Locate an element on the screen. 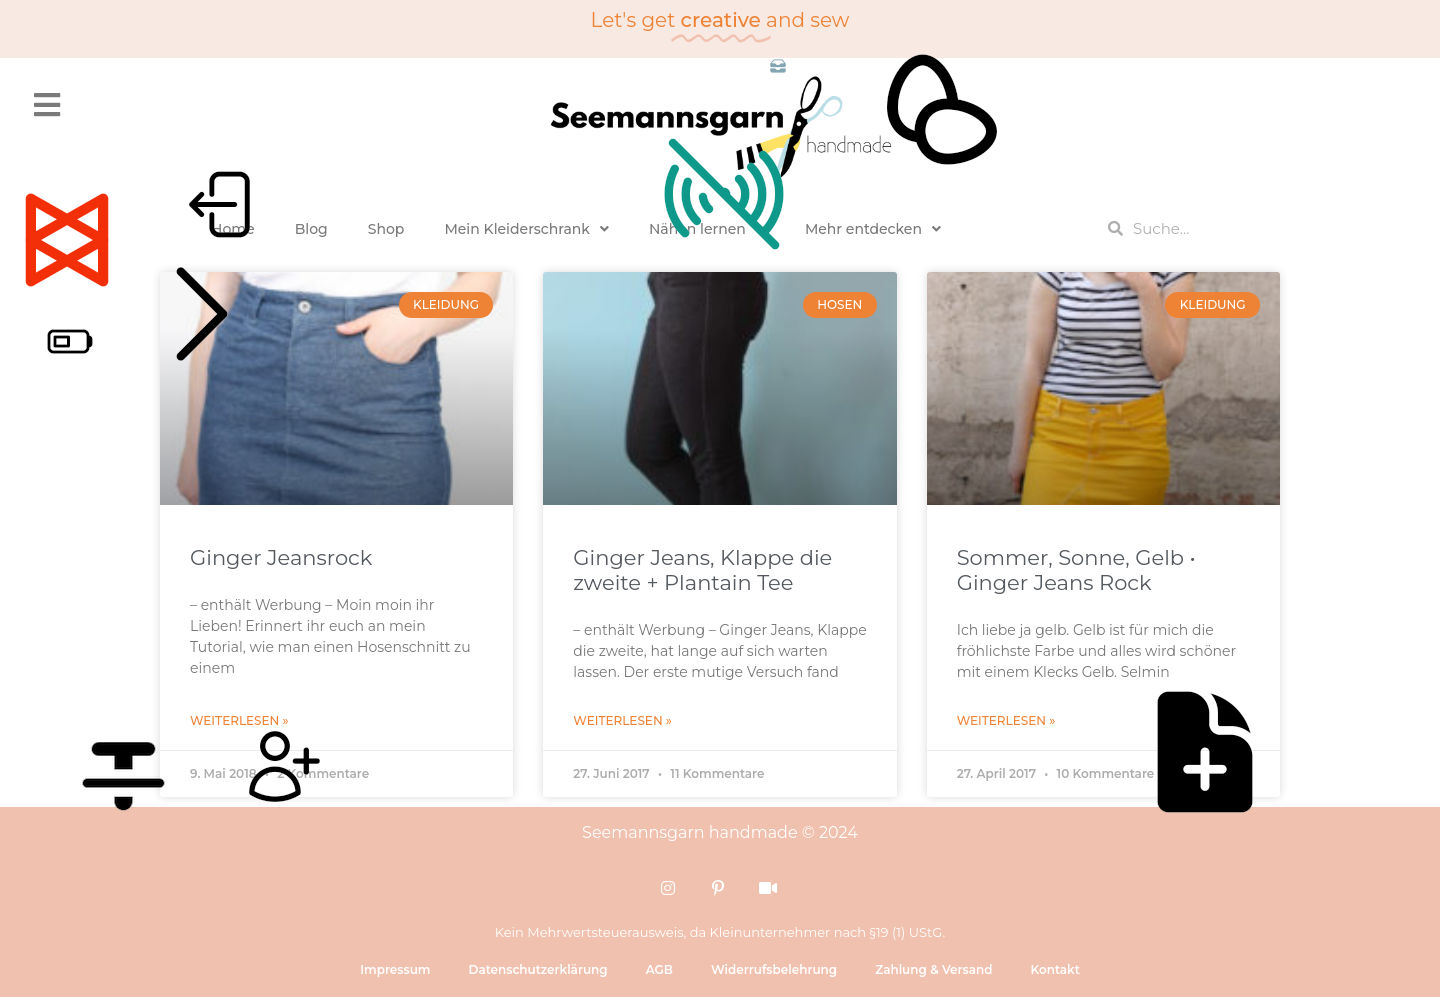 The image size is (1440, 997). view all inbox messages is located at coordinates (778, 66).